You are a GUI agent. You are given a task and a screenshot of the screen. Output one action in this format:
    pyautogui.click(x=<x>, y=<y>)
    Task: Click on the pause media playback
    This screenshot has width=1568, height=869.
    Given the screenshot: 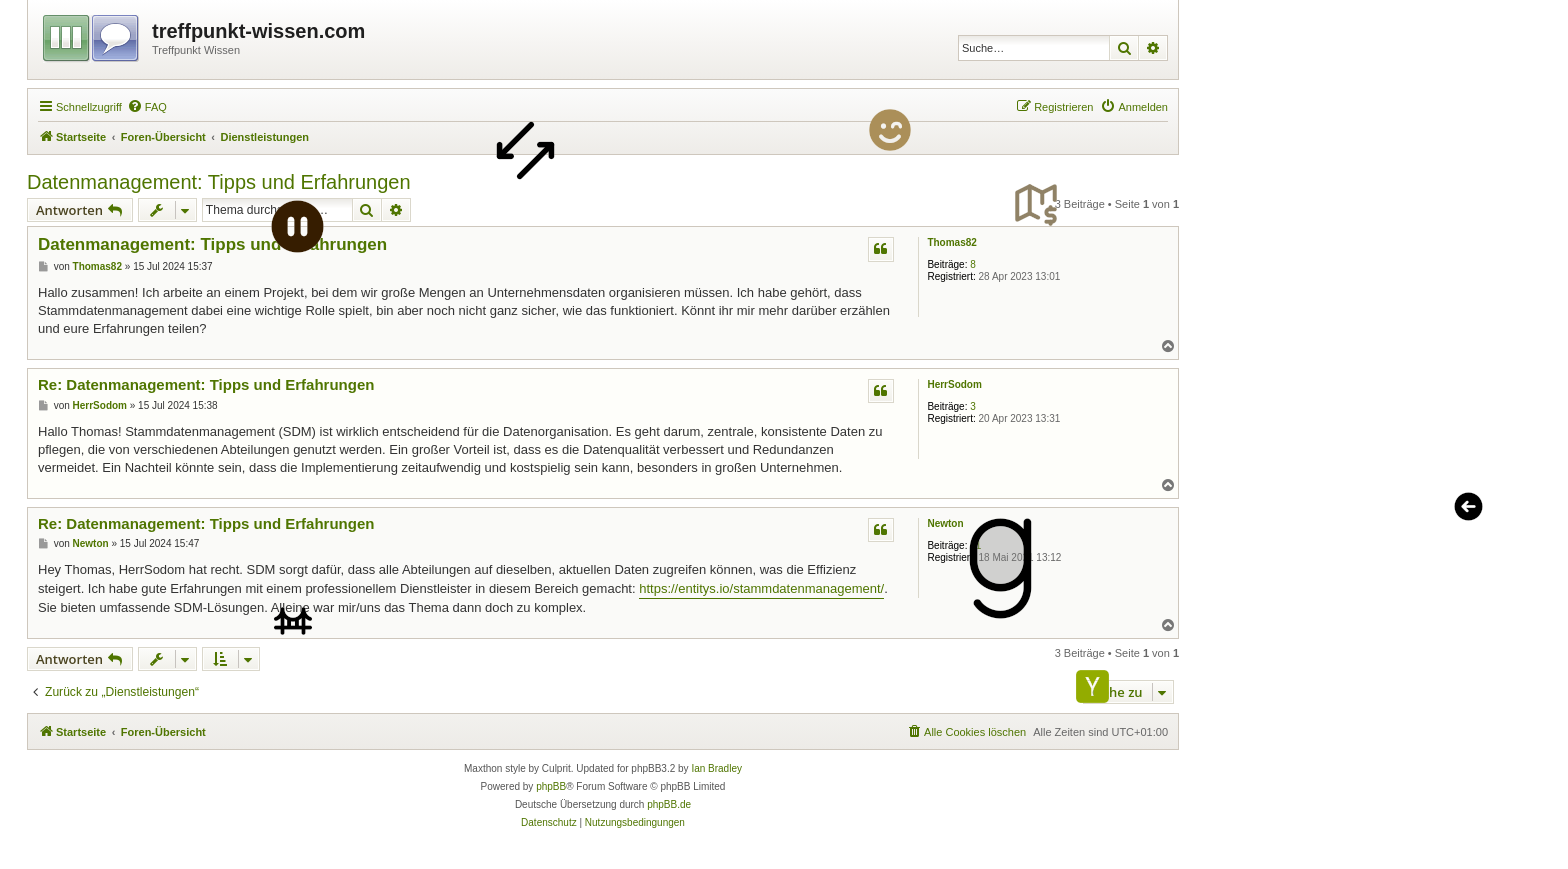 What is the action you would take?
    pyautogui.click(x=297, y=226)
    